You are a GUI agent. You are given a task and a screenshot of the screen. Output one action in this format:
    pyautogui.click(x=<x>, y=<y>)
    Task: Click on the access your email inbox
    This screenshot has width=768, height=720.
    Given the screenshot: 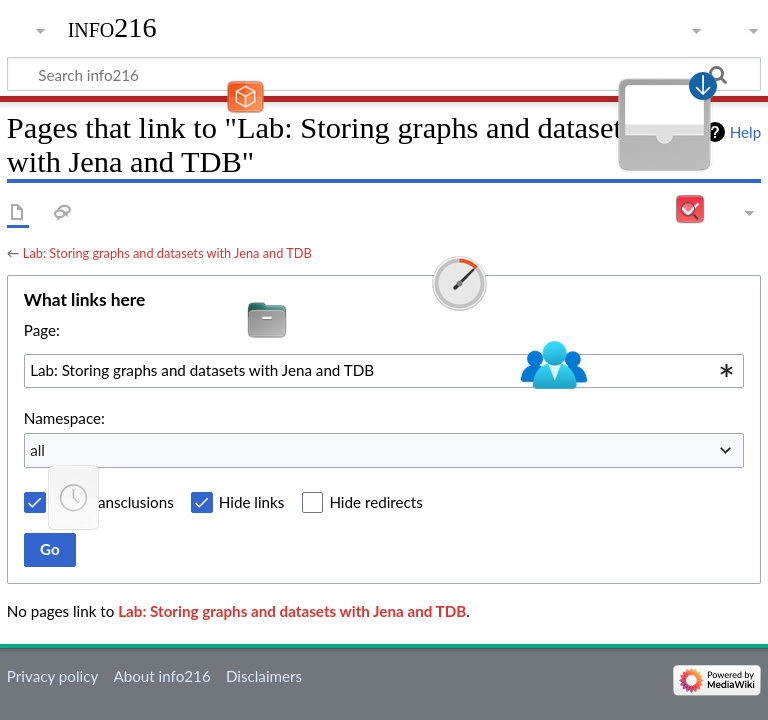 What is the action you would take?
    pyautogui.click(x=664, y=124)
    